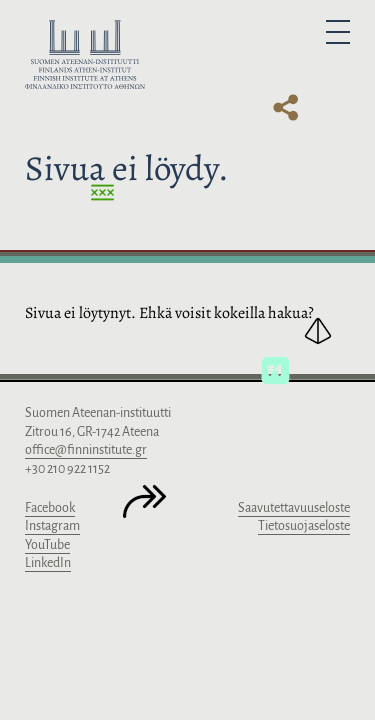 The width and height of the screenshot is (375, 720). What do you see at coordinates (286, 107) in the screenshot?
I see `share content with others` at bounding box center [286, 107].